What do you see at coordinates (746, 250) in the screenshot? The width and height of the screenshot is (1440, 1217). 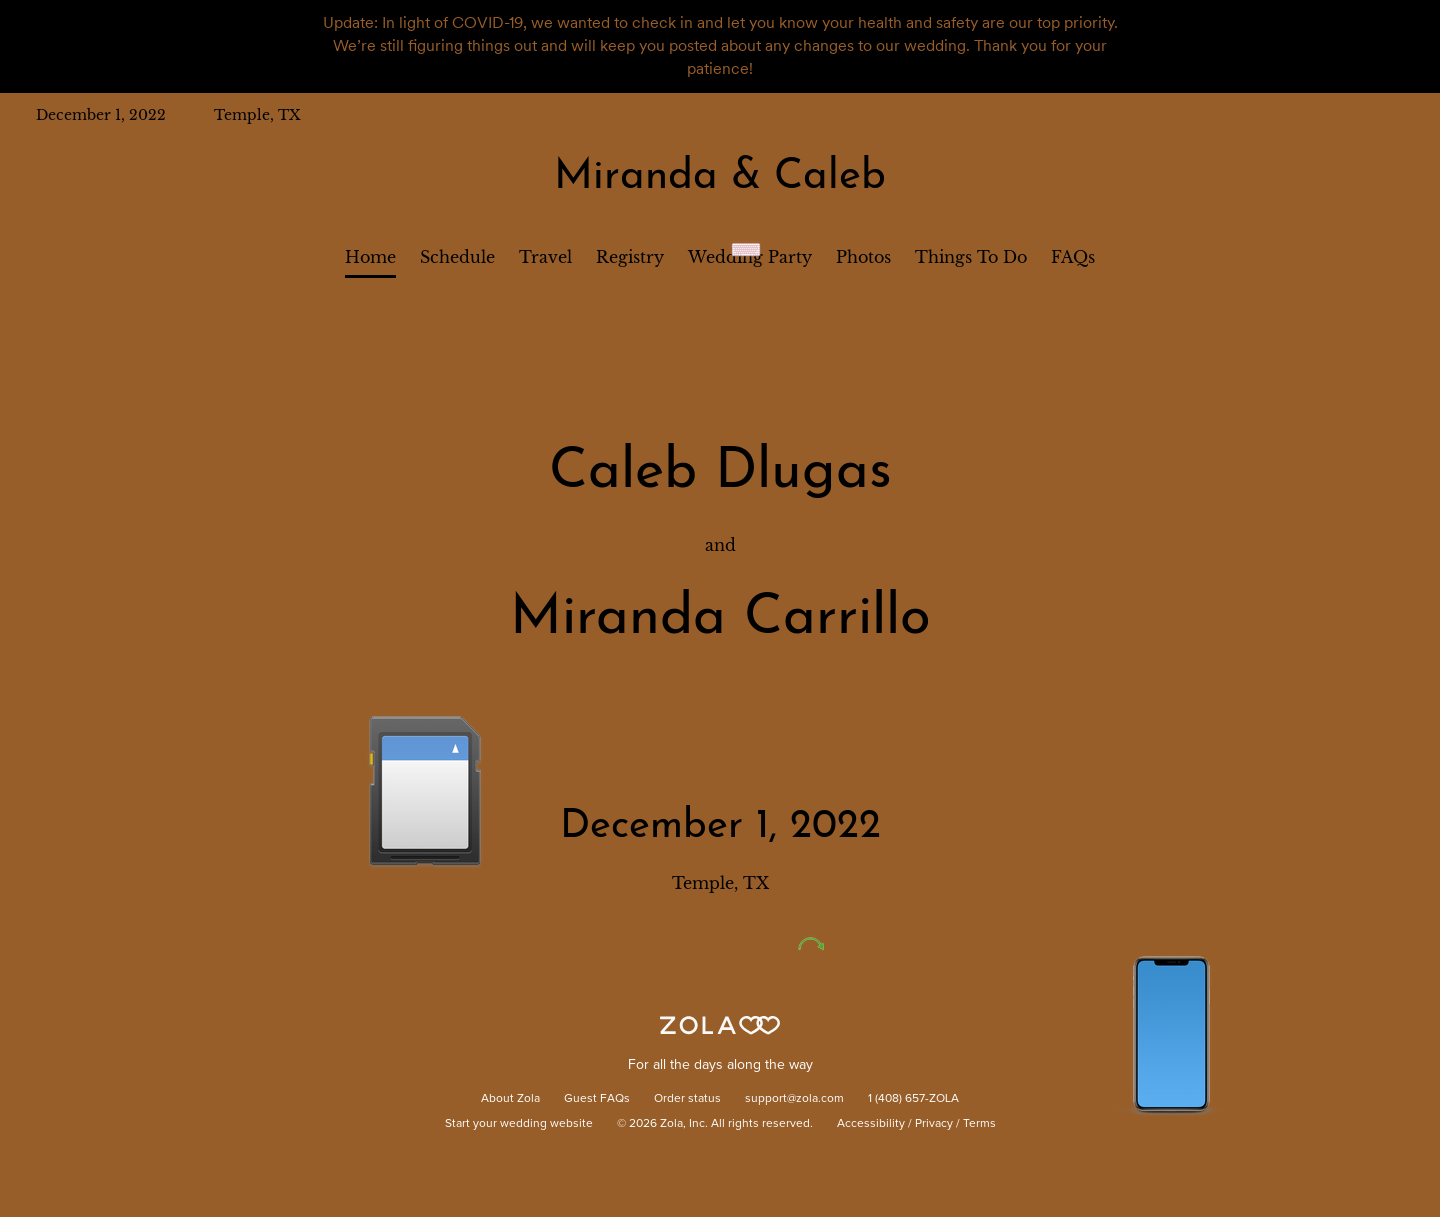 I see `indicates a pink external keyboard is connected` at bounding box center [746, 250].